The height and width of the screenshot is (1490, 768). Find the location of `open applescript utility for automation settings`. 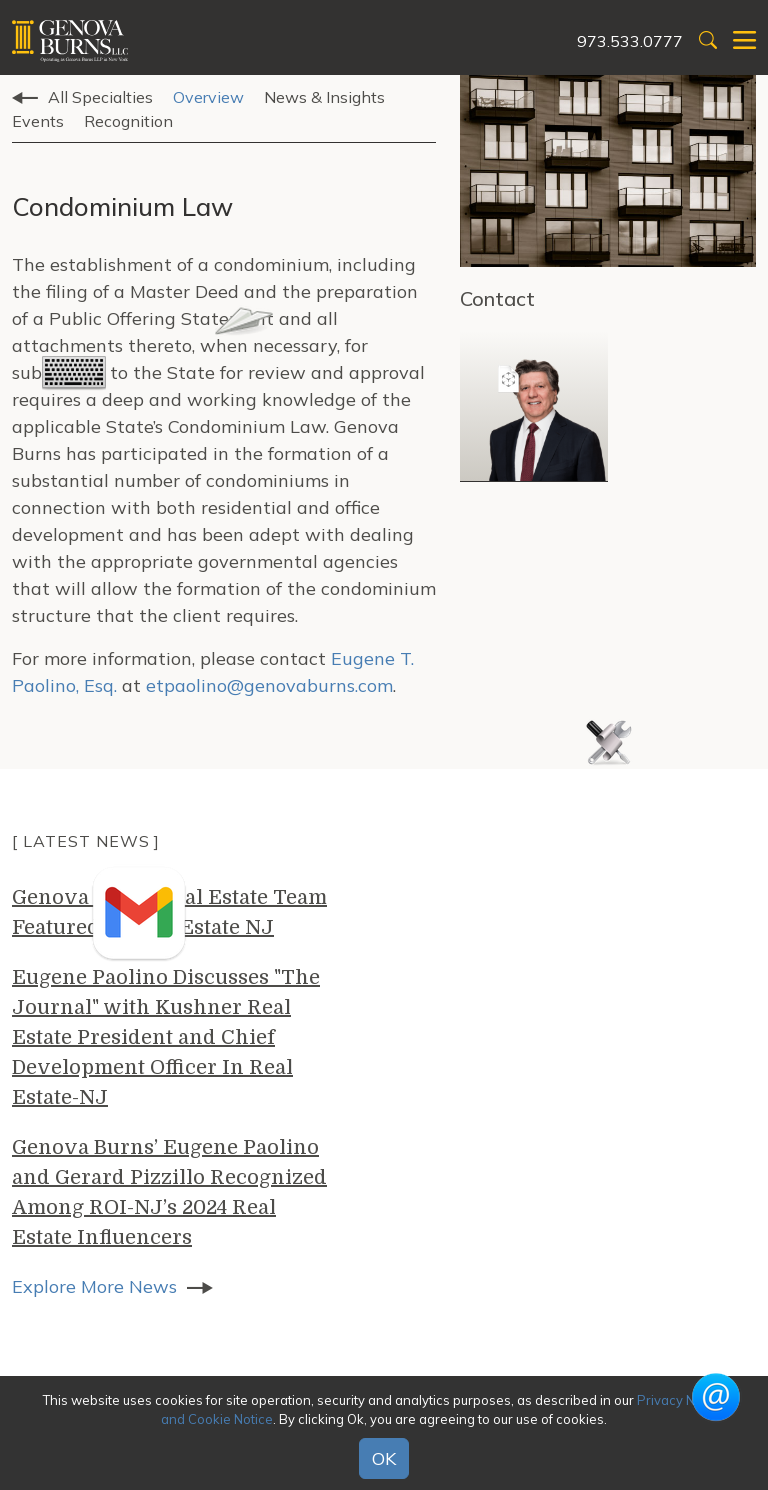

open applescript utility for automation settings is located at coordinates (609, 743).